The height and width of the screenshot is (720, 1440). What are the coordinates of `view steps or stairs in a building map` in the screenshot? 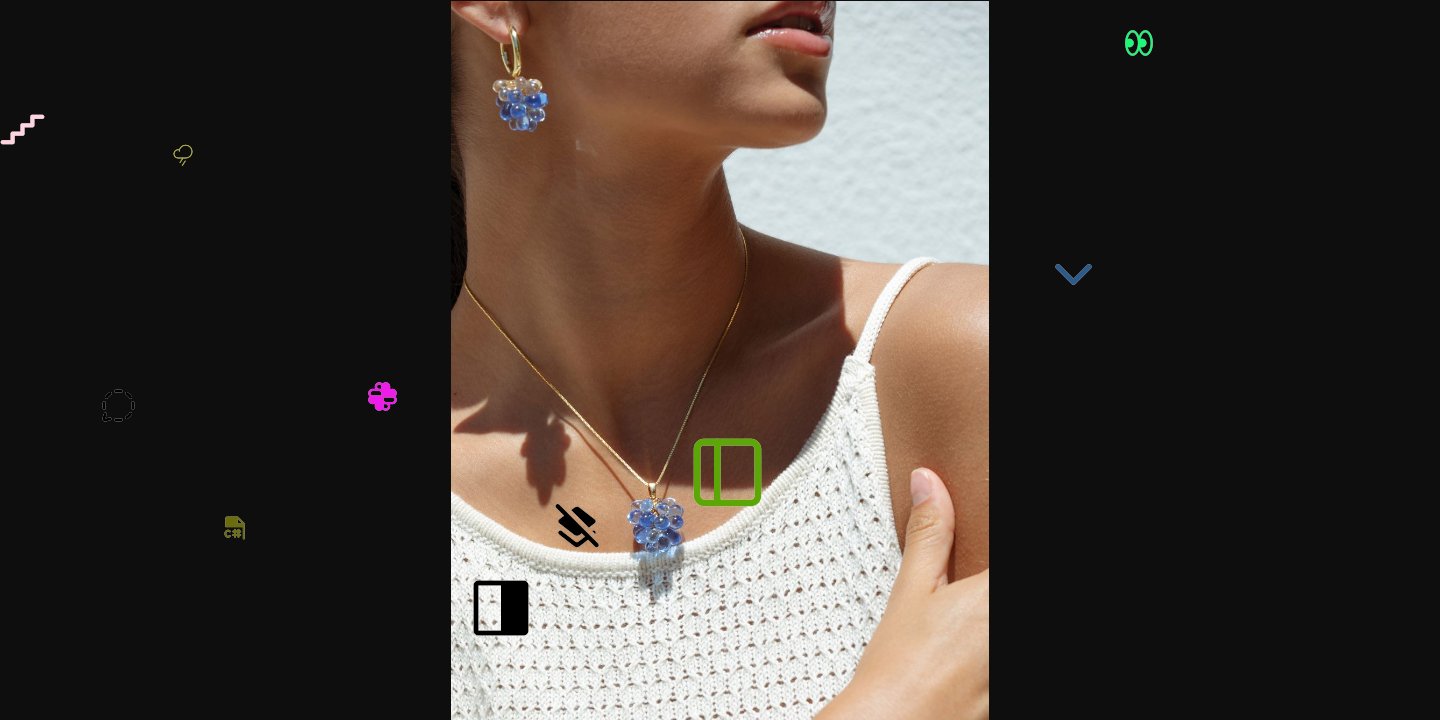 It's located at (22, 129).